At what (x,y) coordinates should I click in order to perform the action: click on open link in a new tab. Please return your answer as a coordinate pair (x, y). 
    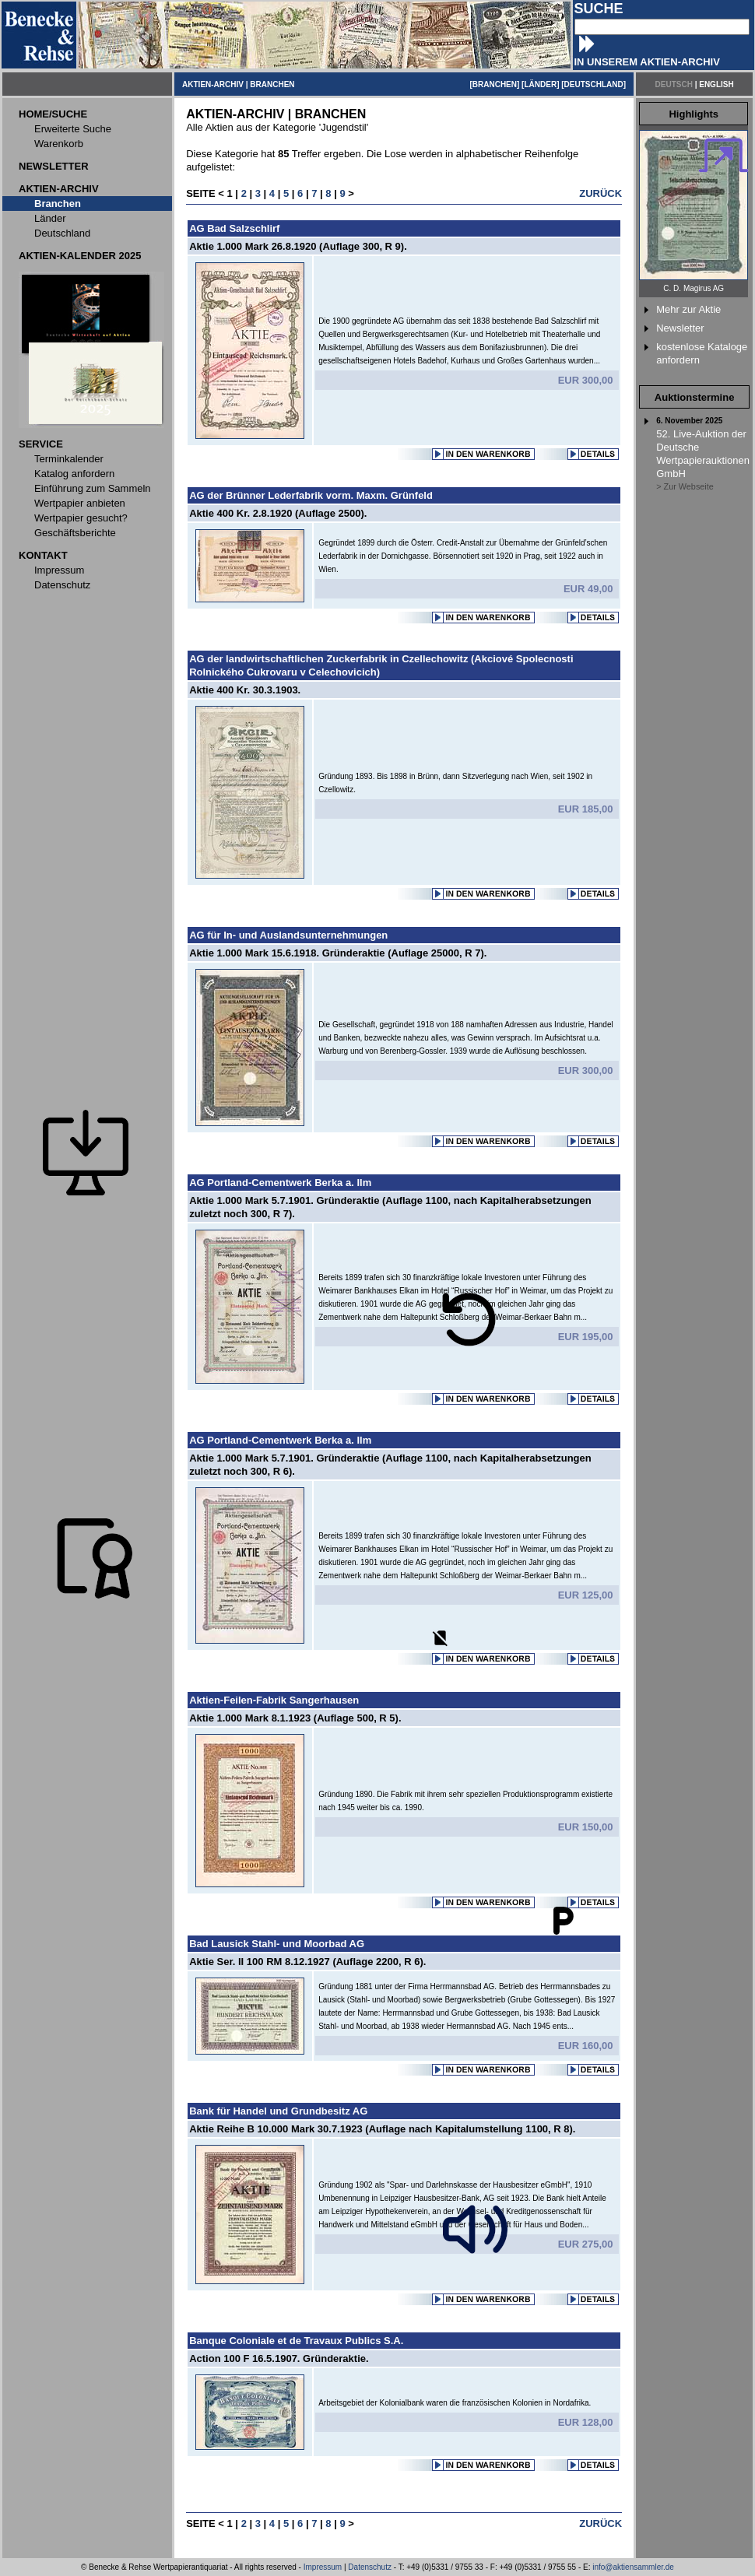
    Looking at the image, I should click on (723, 155).